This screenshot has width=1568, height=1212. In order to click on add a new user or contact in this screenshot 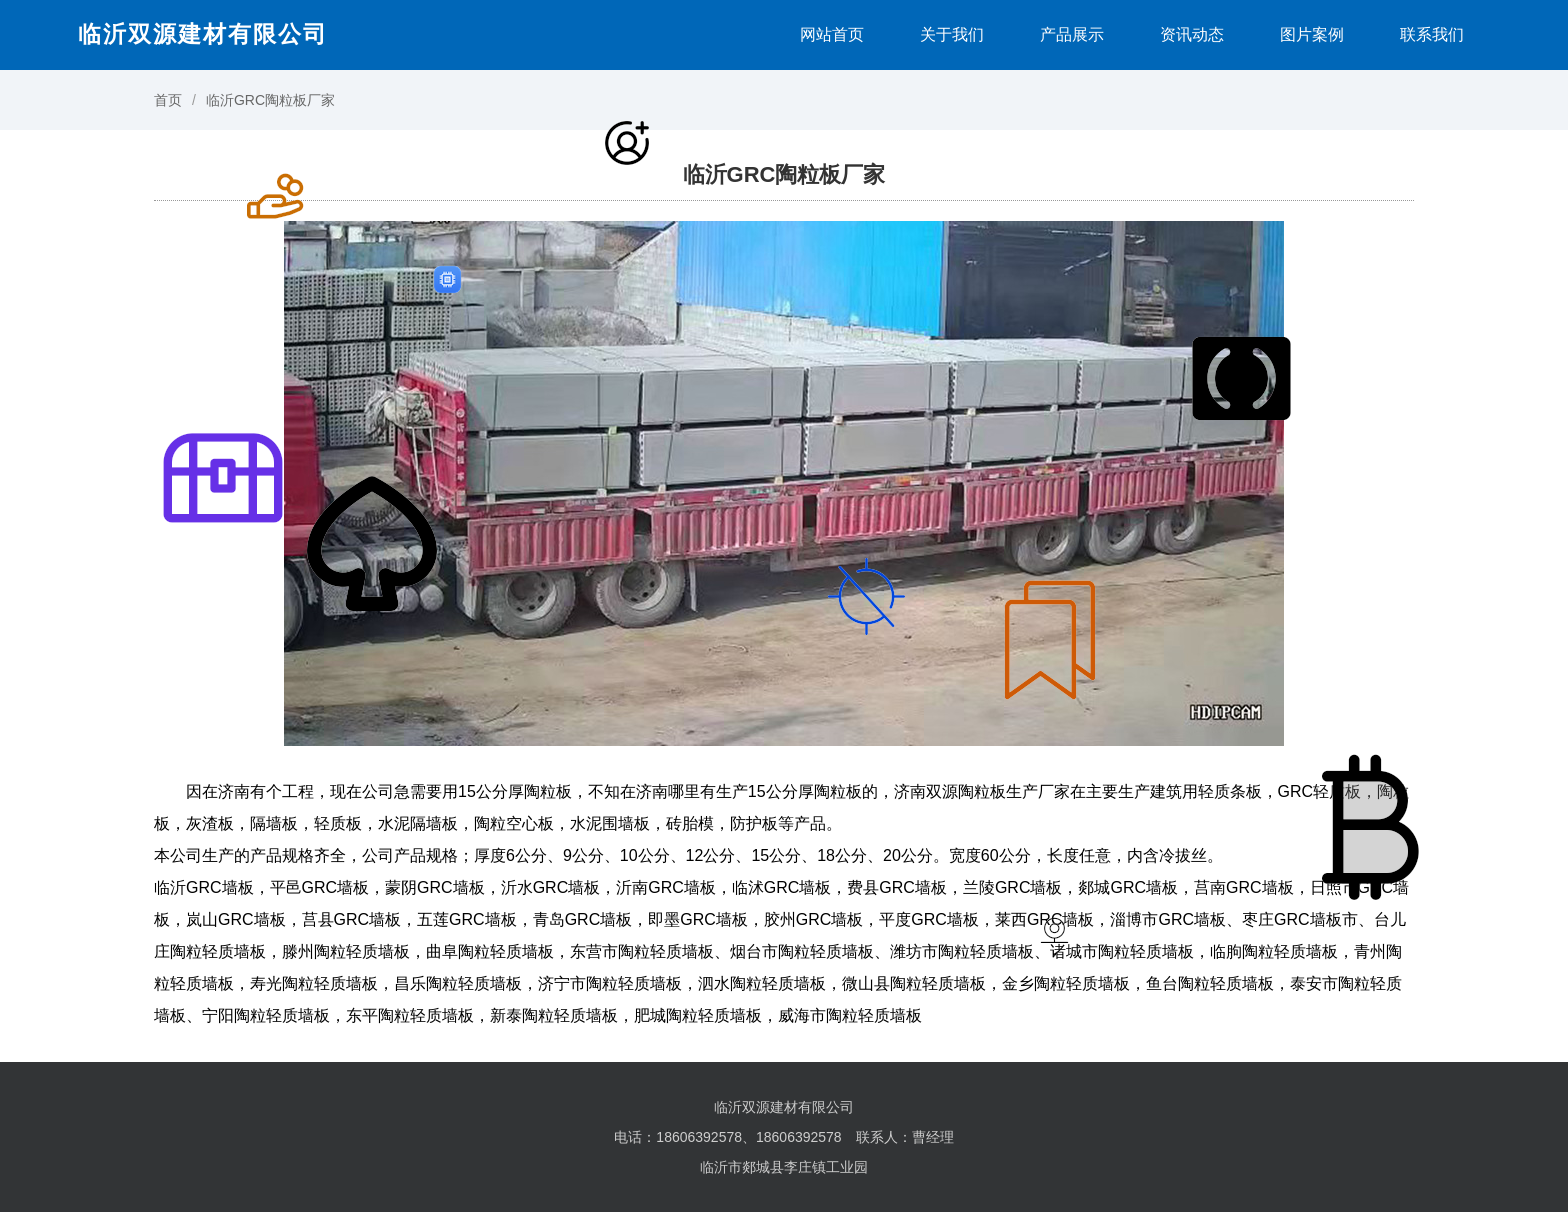, I will do `click(627, 143)`.